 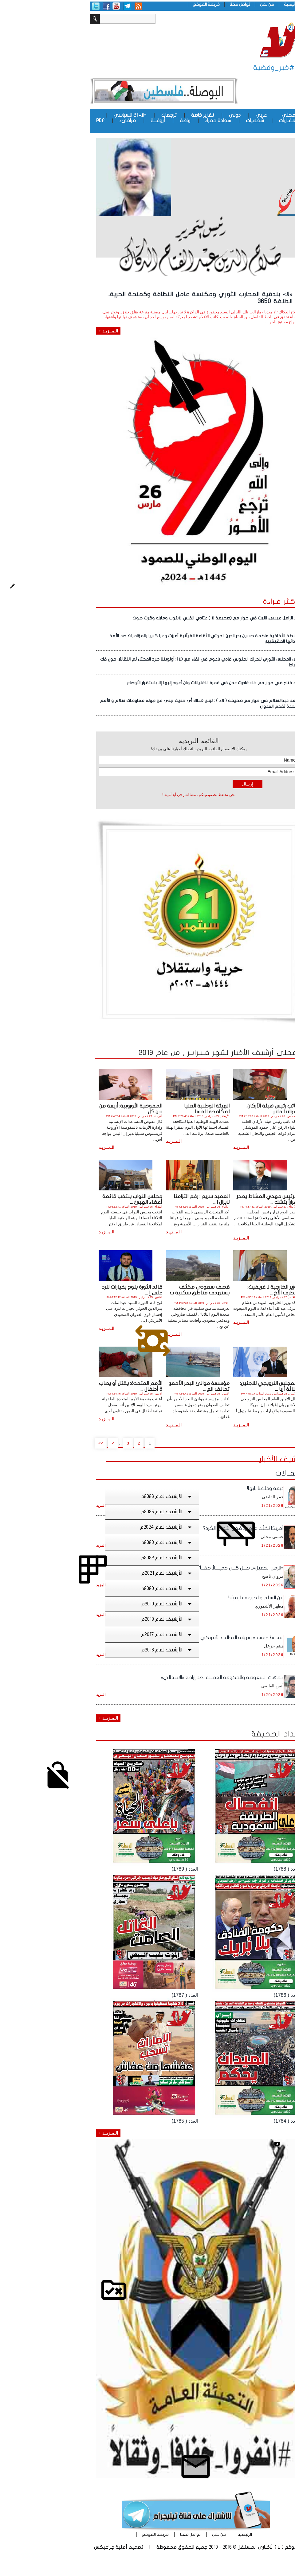 What do you see at coordinates (153, 1341) in the screenshot?
I see `transfer money between accounts` at bounding box center [153, 1341].